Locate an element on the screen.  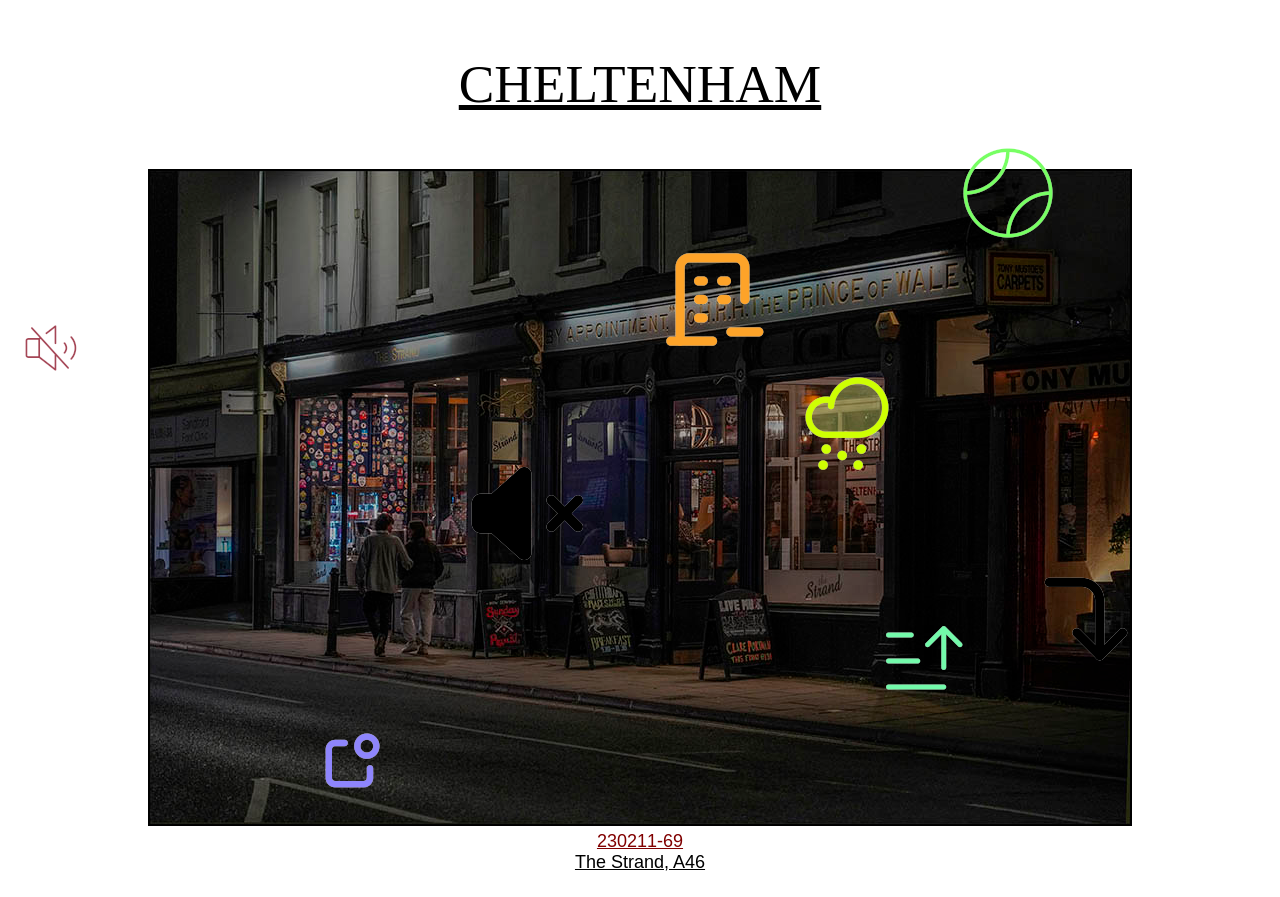
mute audio is located at coordinates (531, 513).